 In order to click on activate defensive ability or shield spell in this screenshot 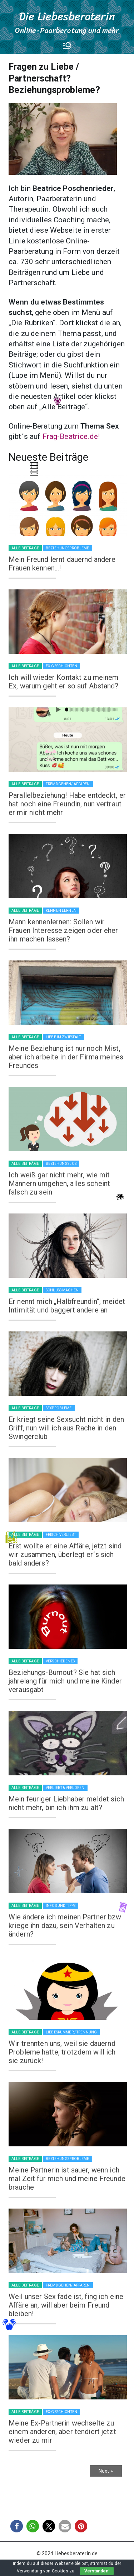, I will do `click(58, 401)`.